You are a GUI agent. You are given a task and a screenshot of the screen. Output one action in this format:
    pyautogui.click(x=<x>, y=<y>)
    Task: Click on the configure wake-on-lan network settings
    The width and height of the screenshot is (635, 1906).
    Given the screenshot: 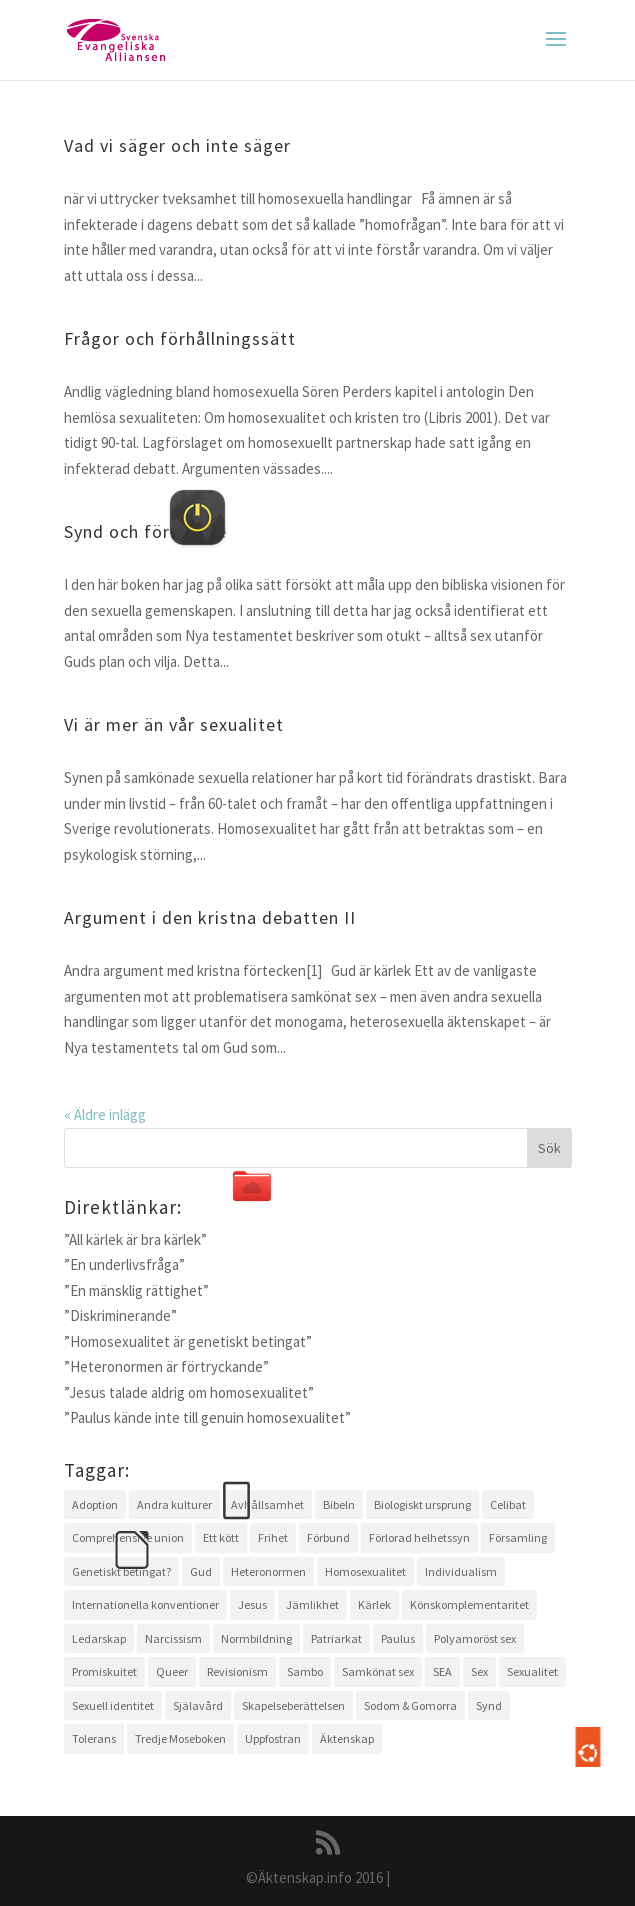 What is the action you would take?
    pyautogui.click(x=197, y=518)
    